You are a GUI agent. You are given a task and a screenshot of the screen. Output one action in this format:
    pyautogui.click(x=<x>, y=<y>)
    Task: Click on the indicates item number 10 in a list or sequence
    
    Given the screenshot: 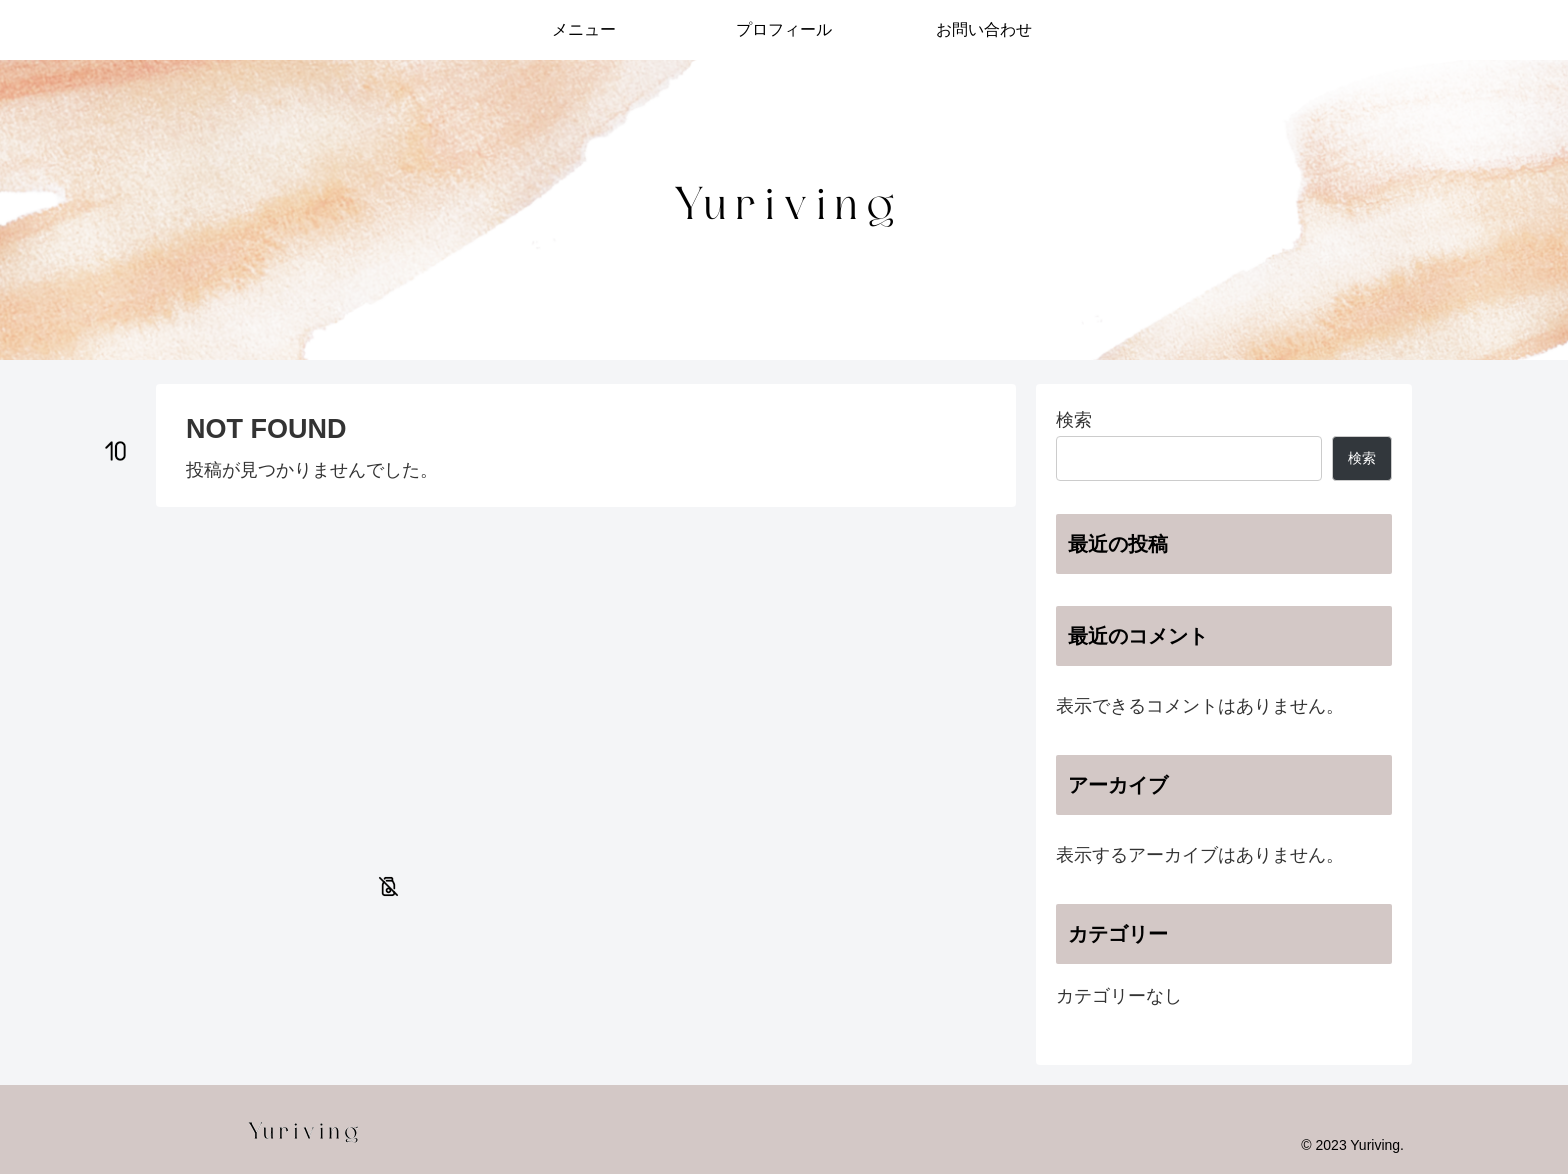 What is the action you would take?
    pyautogui.click(x=116, y=451)
    